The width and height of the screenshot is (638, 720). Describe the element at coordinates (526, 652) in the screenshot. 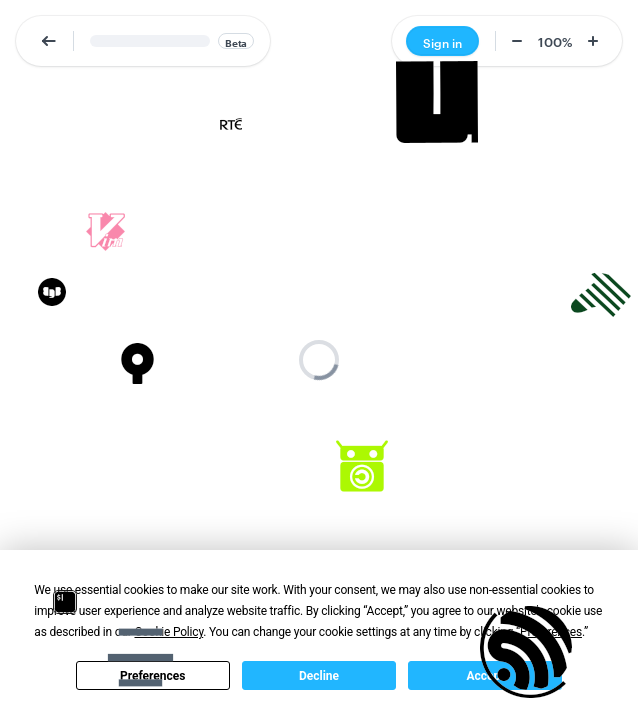

I see `espressif systems company logo` at that location.